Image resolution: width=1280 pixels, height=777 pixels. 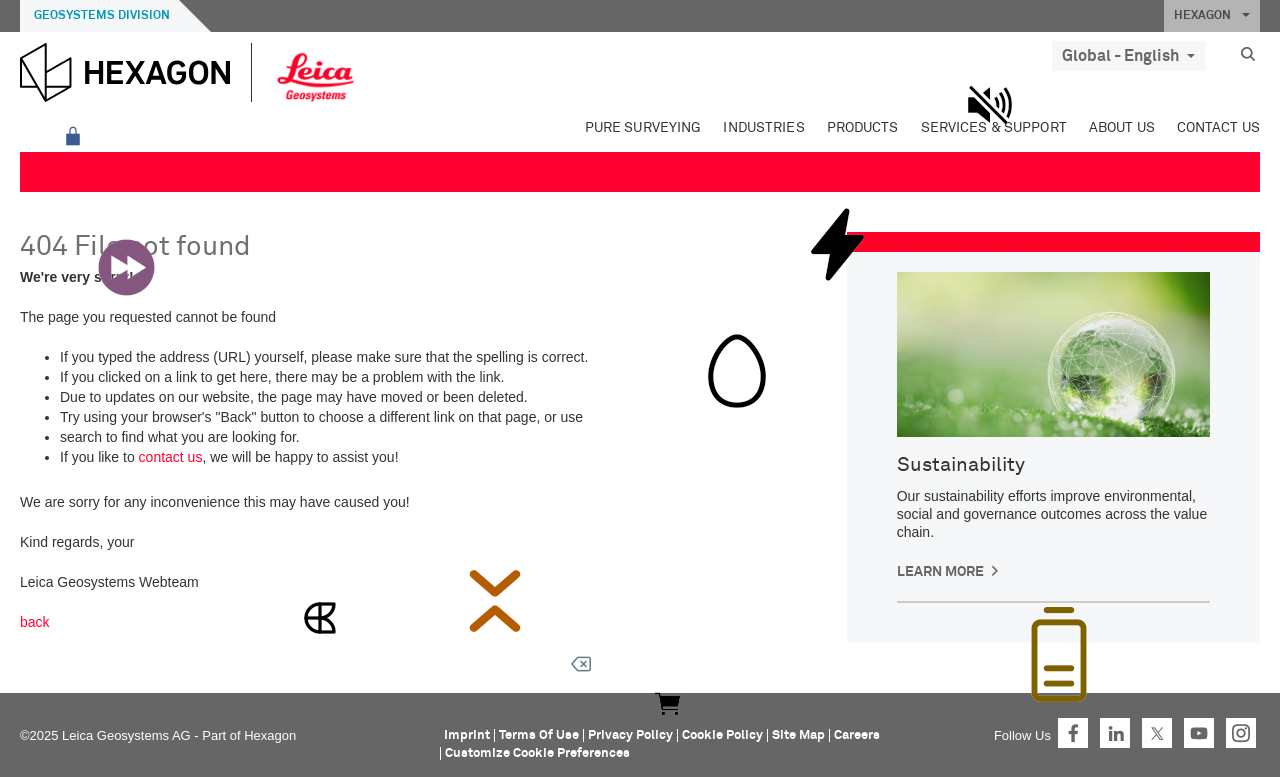 What do you see at coordinates (581, 664) in the screenshot?
I see `delete a tag or label` at bounding box center [581, 664].